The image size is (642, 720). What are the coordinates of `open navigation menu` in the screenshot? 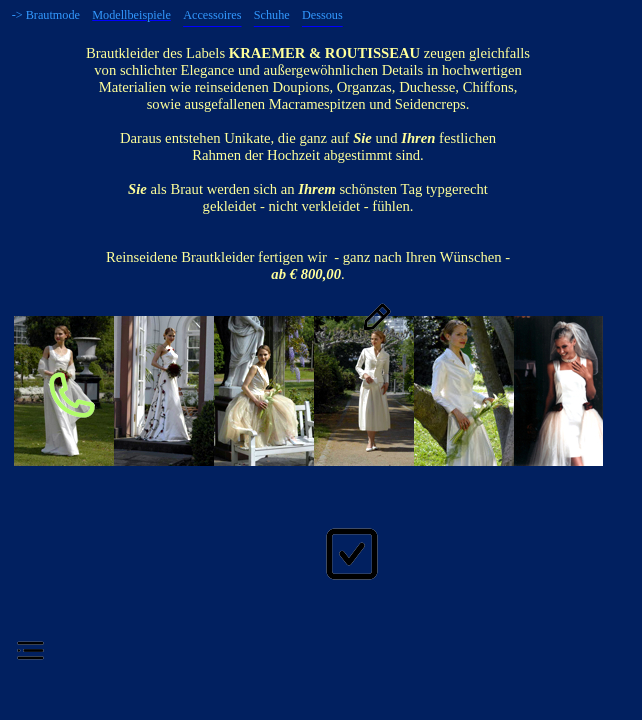 It's located at (30, 650).